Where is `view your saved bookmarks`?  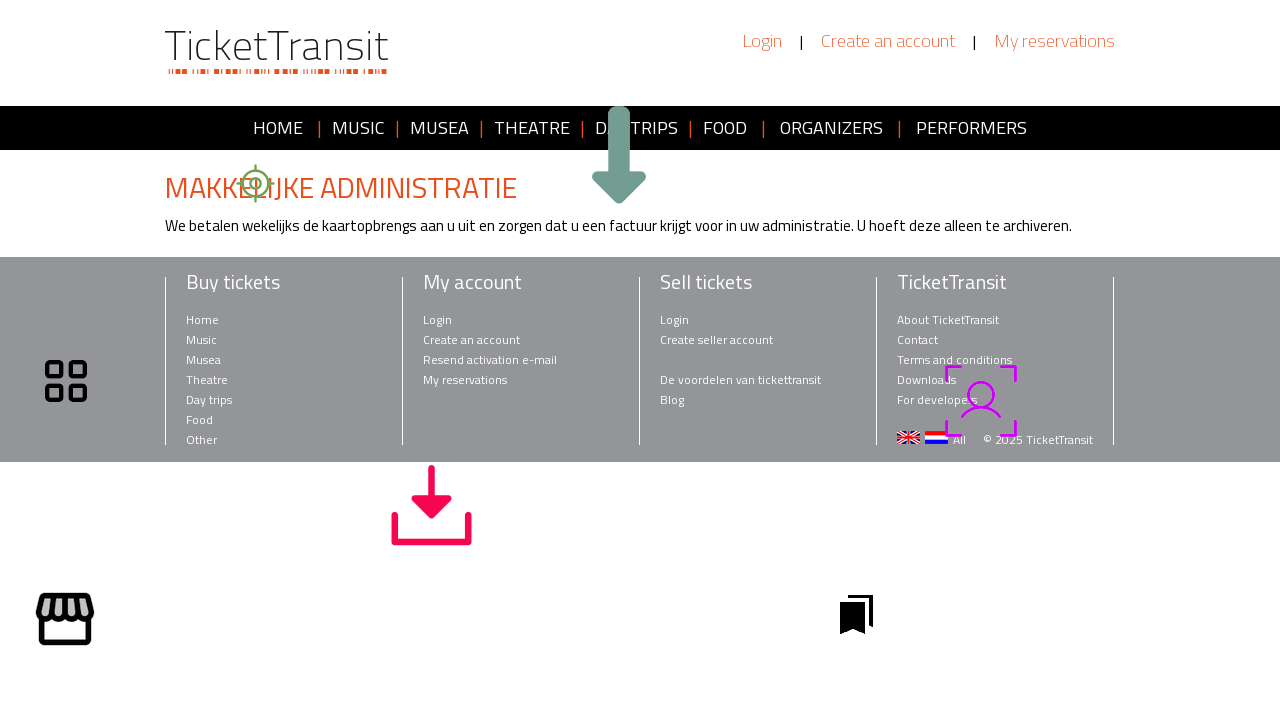 view your saved bookmarks is located at coordinates (856, 614).